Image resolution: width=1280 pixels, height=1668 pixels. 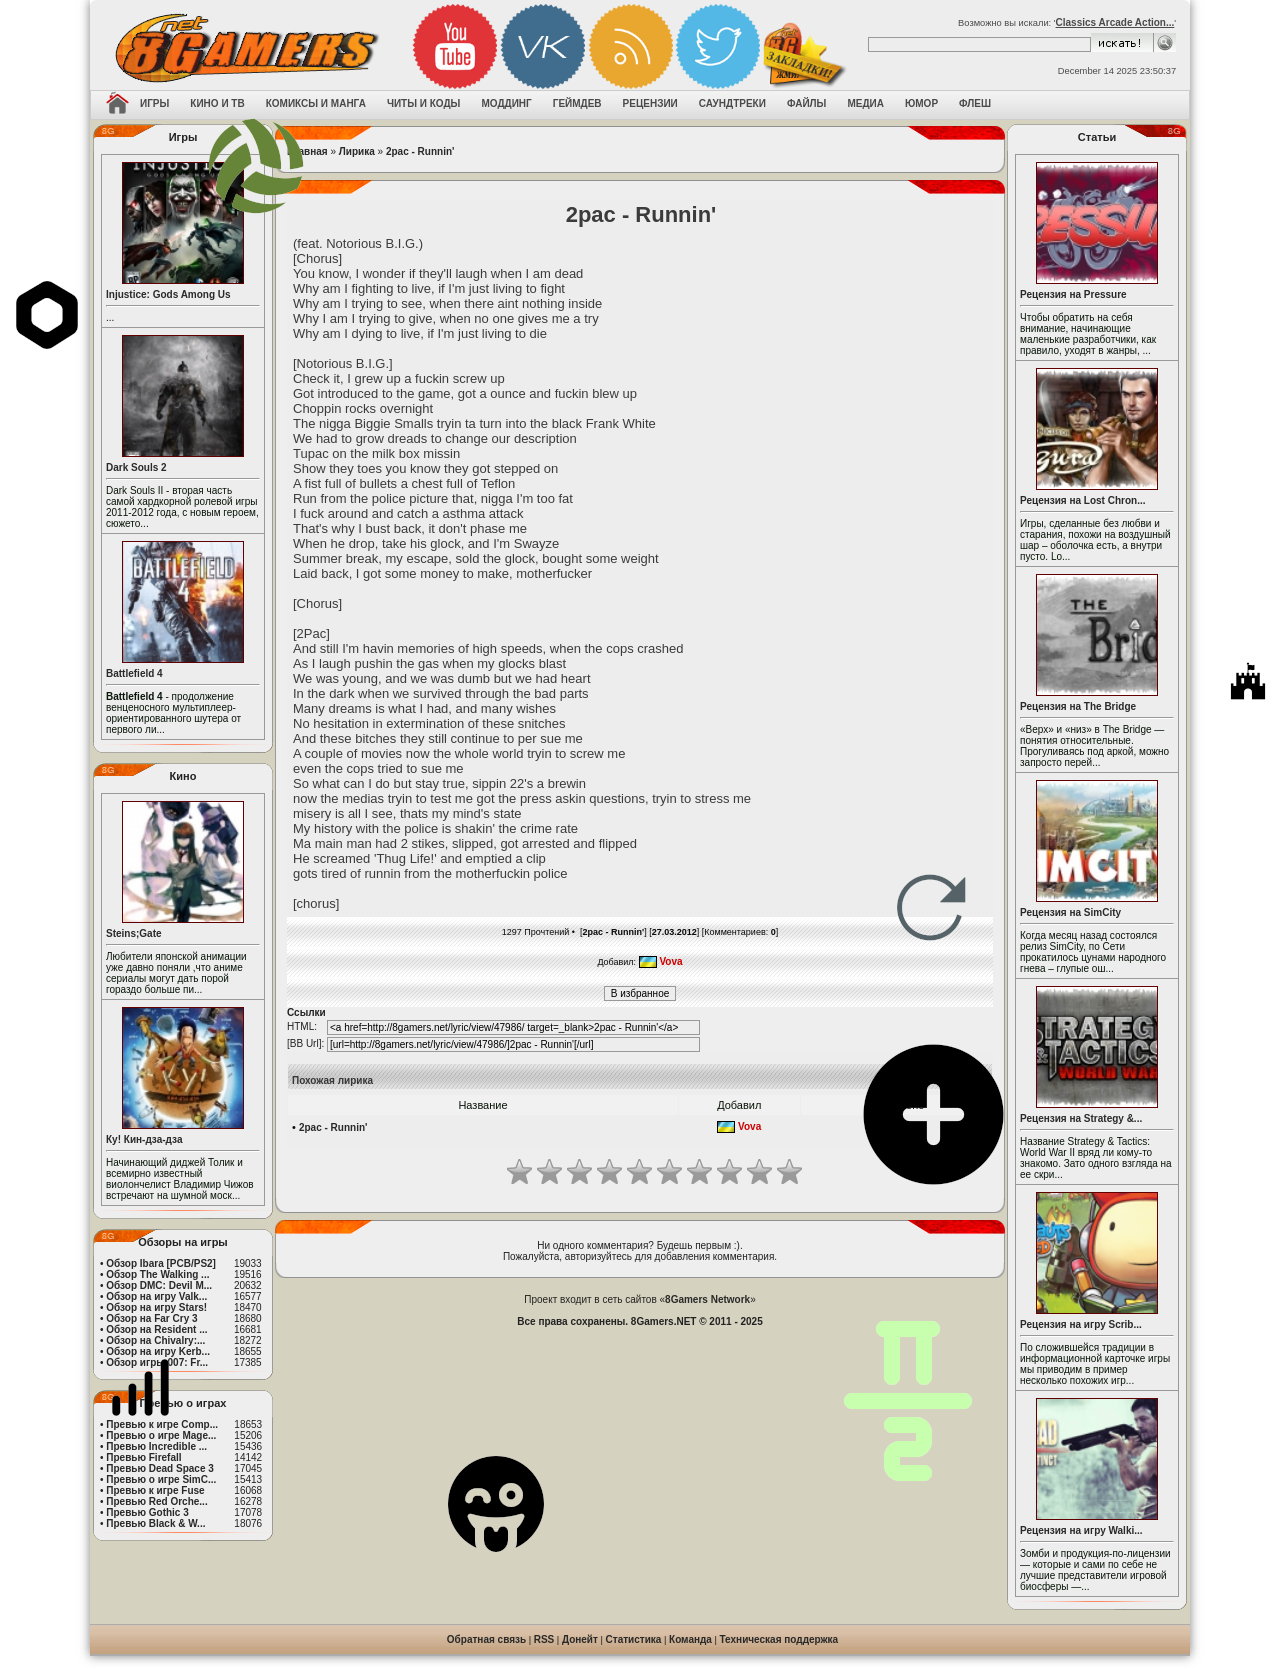 What do you see at coordinates (140, 1387) in the screenshot?
I see `indicates full signal strength` at bounding box center [140, 1387].